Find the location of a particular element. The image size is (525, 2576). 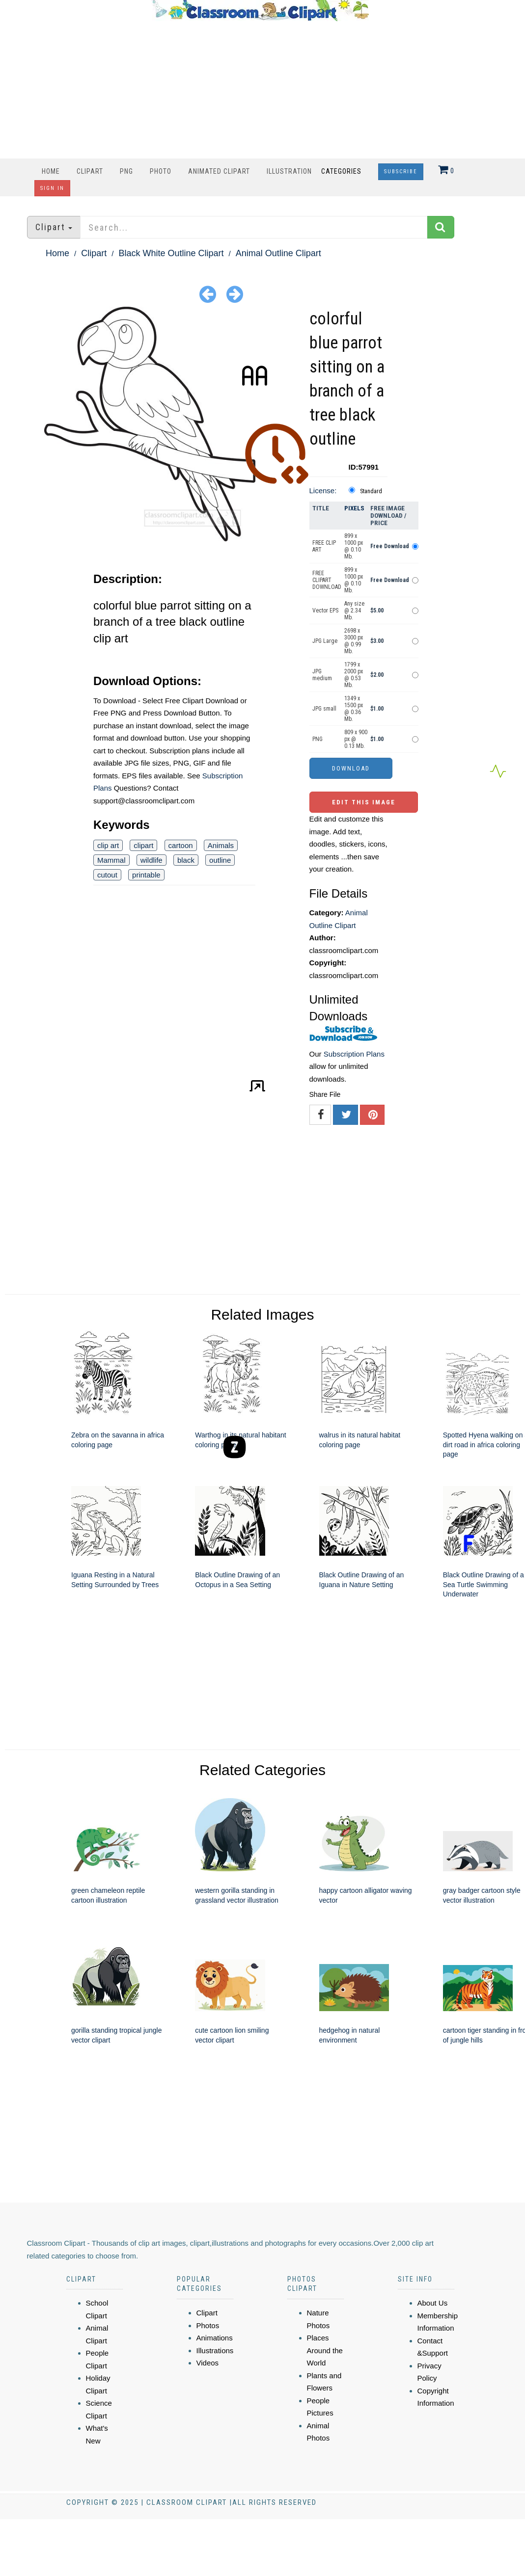

view or edit scheduled code execution is located at coordinates (275, 453).